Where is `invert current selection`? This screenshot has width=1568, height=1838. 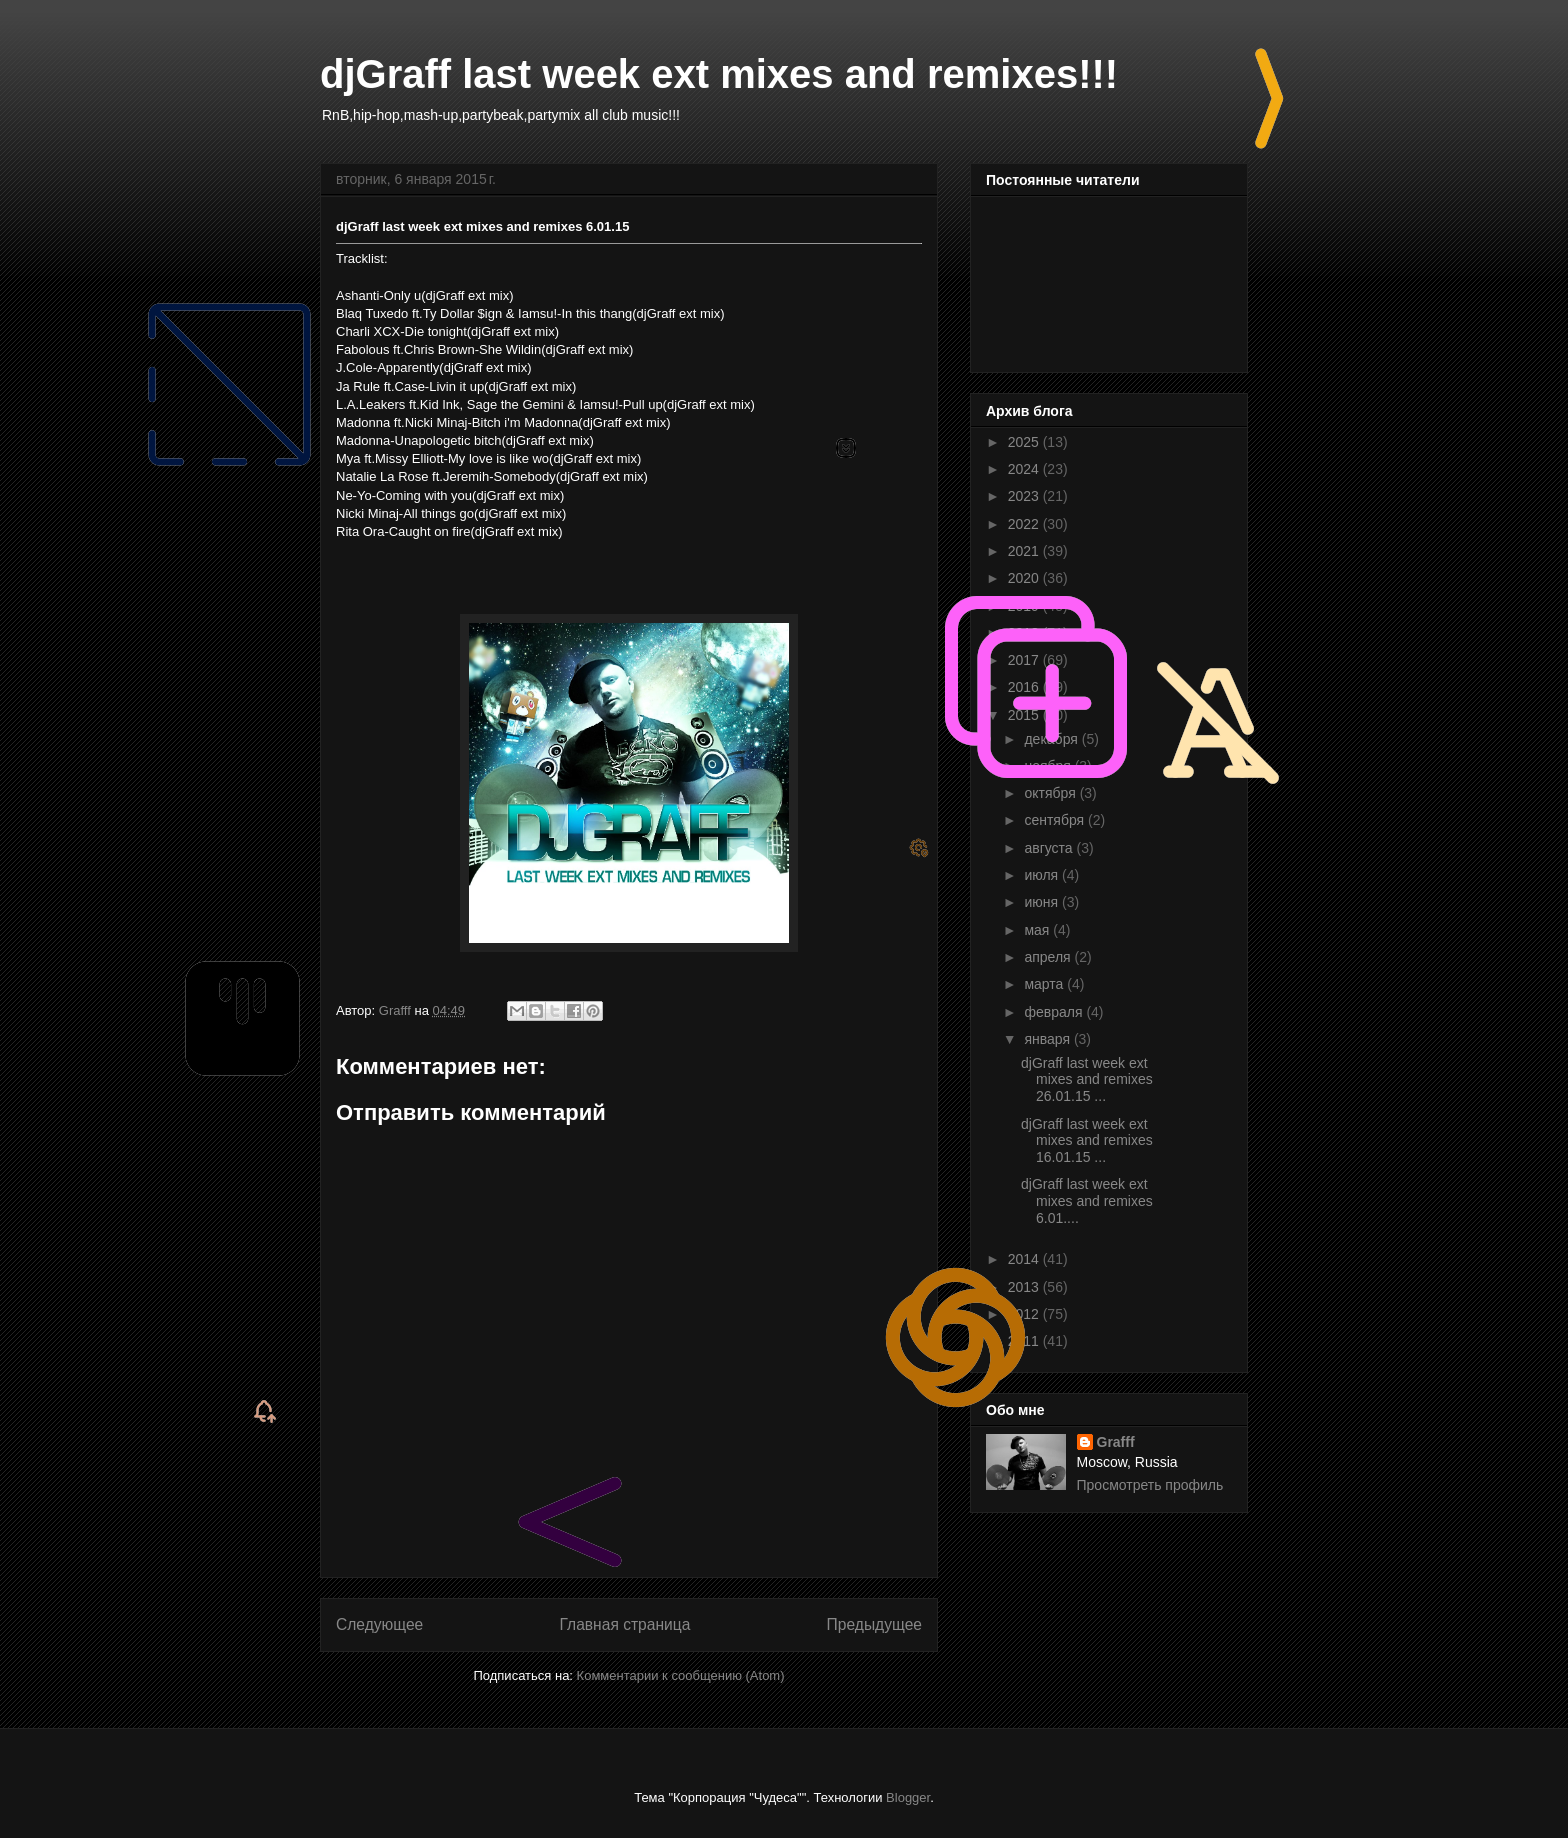
invert current selection is located at coordinates (229, 384).